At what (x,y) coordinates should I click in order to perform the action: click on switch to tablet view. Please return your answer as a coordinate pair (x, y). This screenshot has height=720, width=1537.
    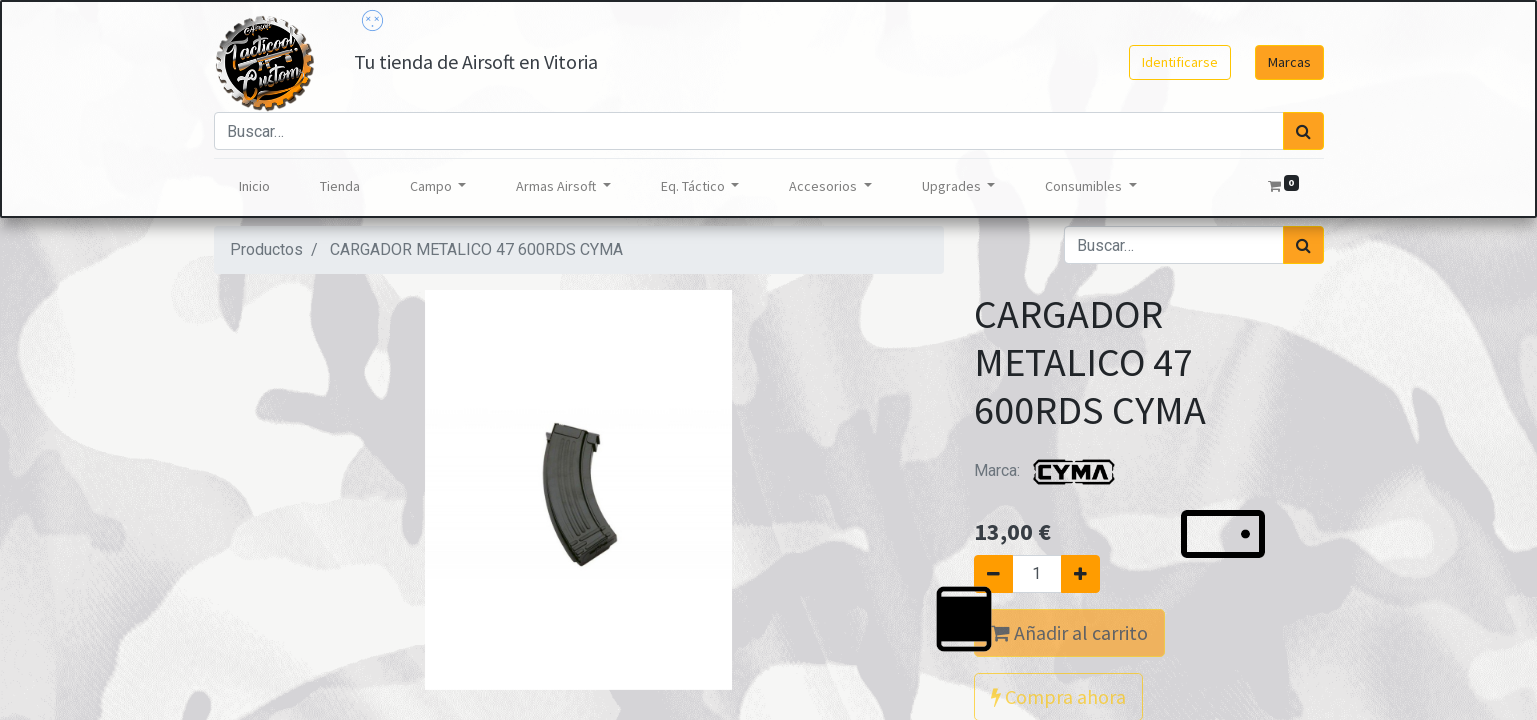
    Looking at the image, I should click on (964, 619).